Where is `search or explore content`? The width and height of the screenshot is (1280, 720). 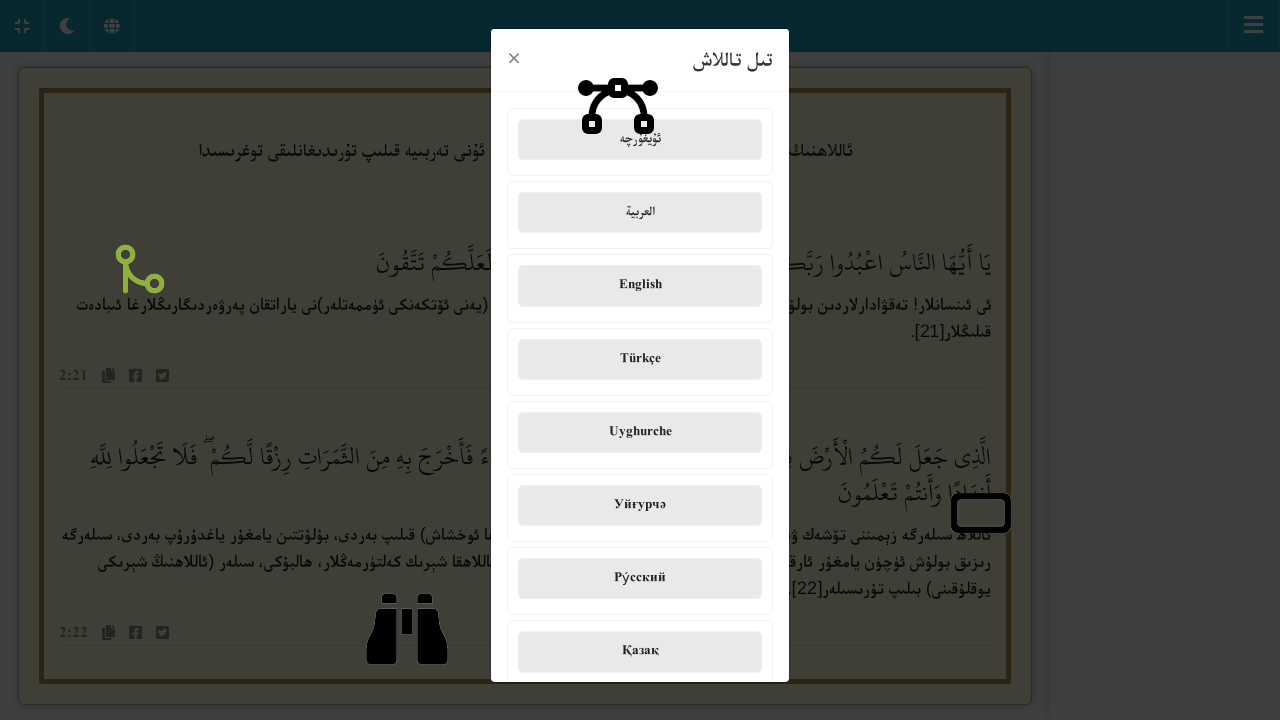 search or explore content is located at coordinates (407, 629).